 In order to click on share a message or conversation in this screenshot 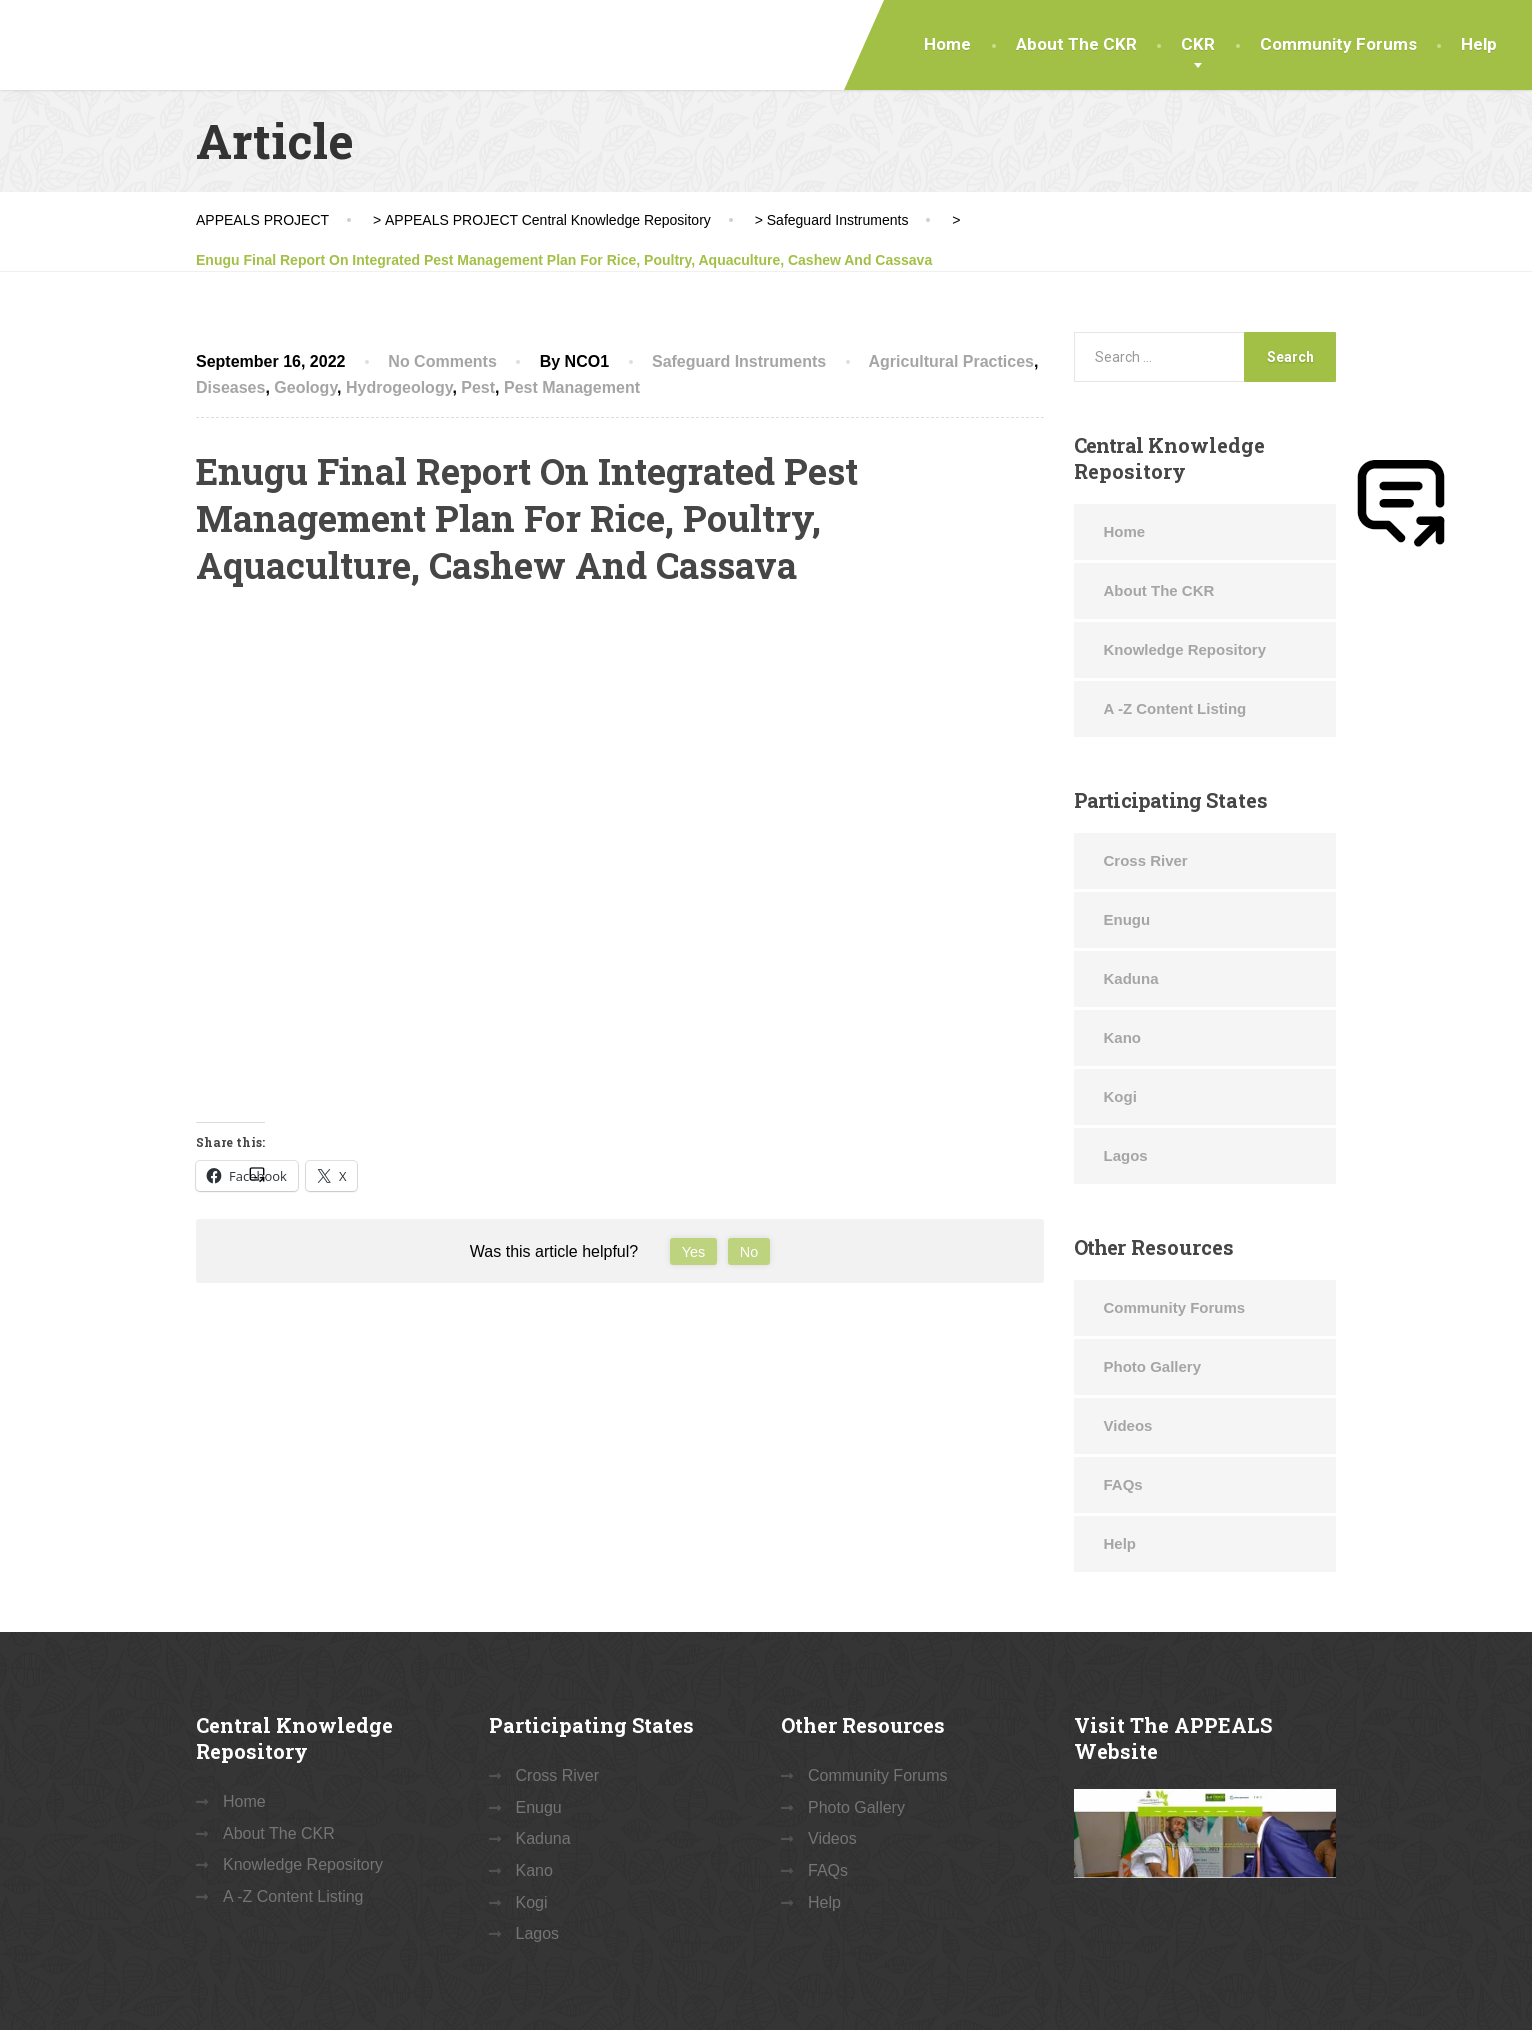, I will do `click(1401, 499)`.